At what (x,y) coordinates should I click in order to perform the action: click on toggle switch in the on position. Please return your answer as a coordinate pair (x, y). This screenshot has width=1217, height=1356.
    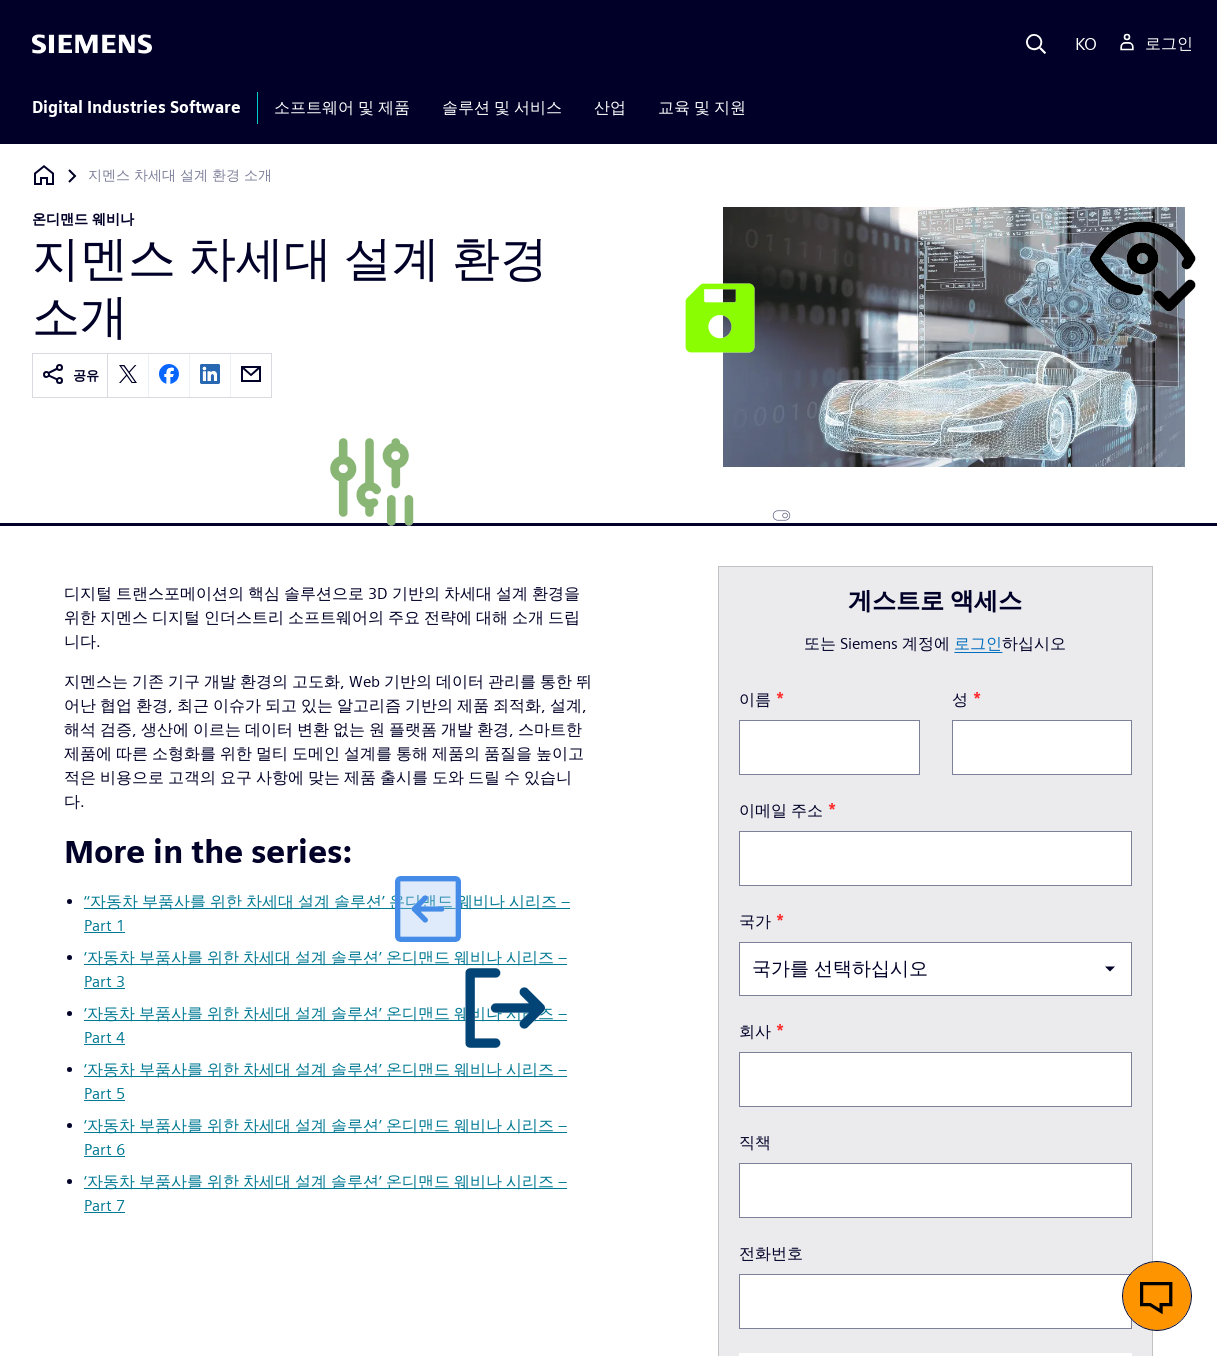
    Looking at the image, I should click on (781, 515).